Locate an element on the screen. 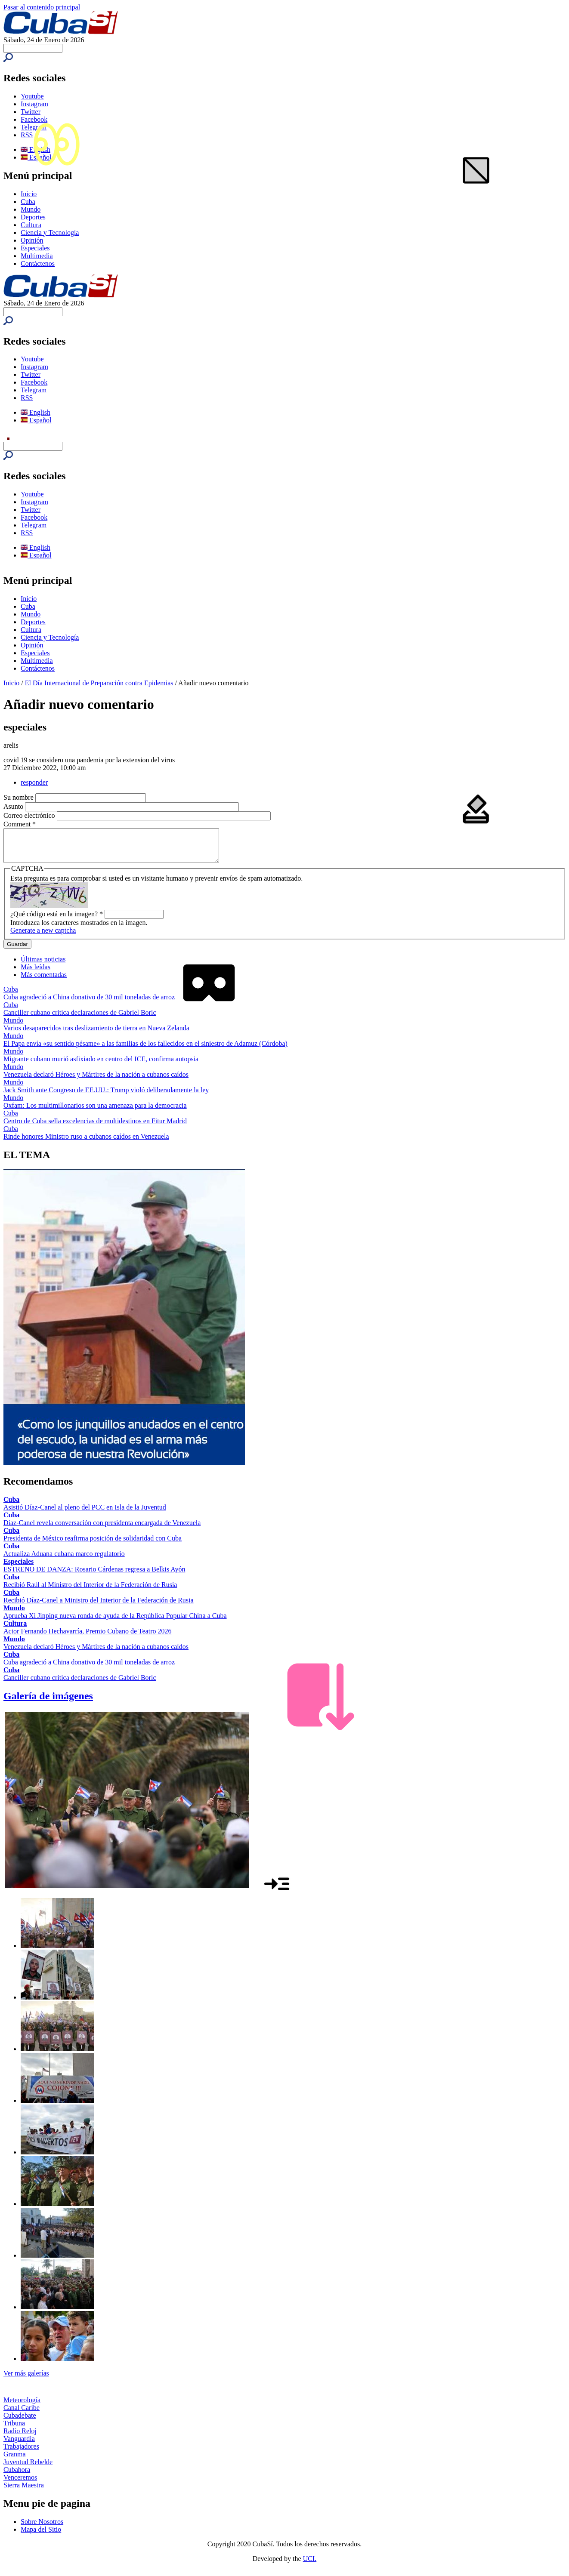 Image resolution: width=569 pixels, height=2576 pixels. cast your vote or submit a ballot is located at coordinates (476, 809).